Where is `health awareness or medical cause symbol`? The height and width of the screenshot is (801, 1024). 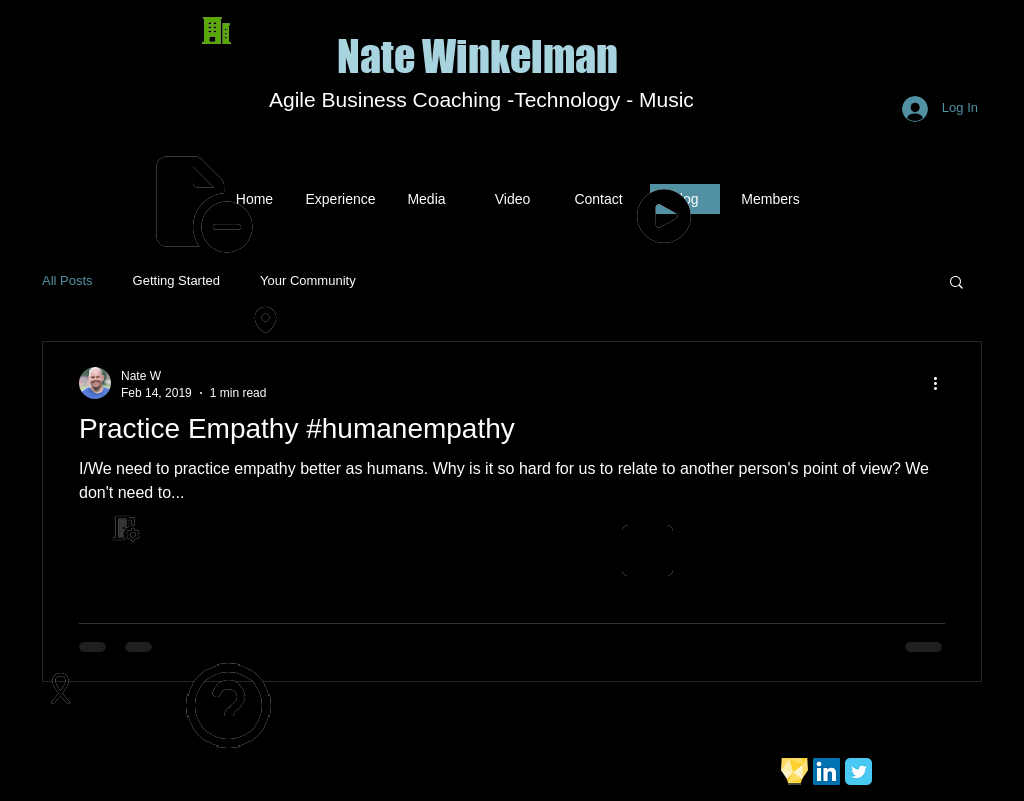 health awareness or medical cause symbol is located at coordinates (60, 688).